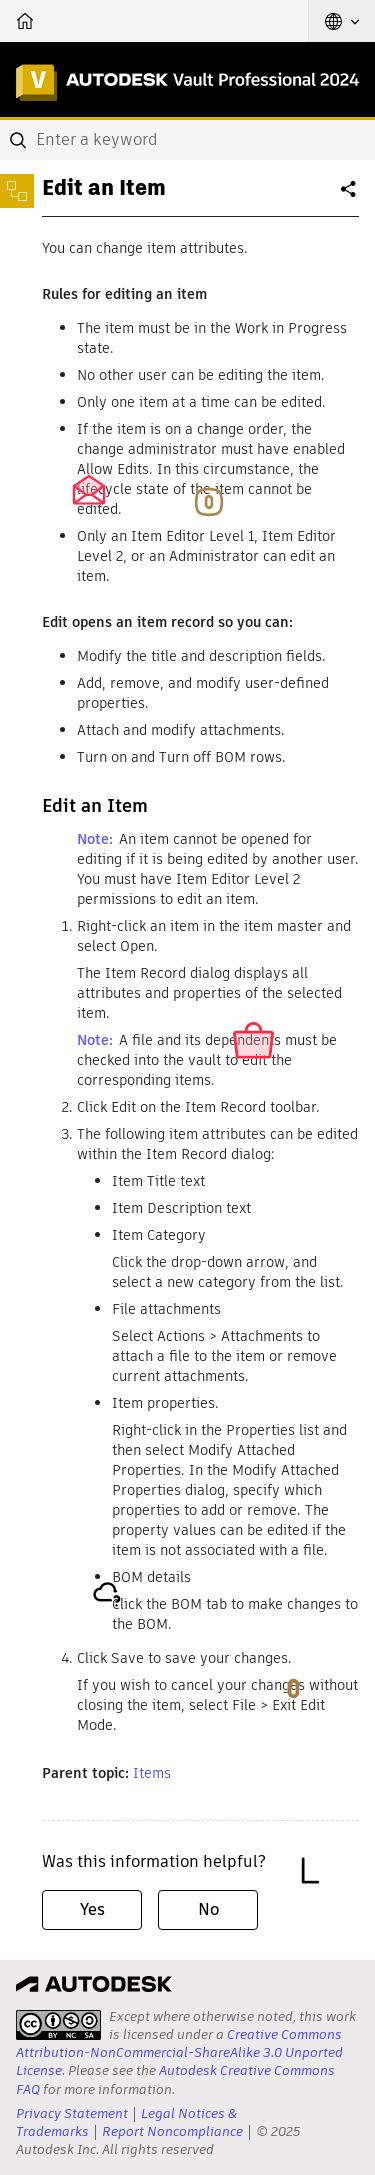 The height and width of the screenshot is (2175, 375). Describe the element at coordinates (293, 1688) in the screenshot. I see `indicates a lowercase letter "o" for text formatting` at that location.